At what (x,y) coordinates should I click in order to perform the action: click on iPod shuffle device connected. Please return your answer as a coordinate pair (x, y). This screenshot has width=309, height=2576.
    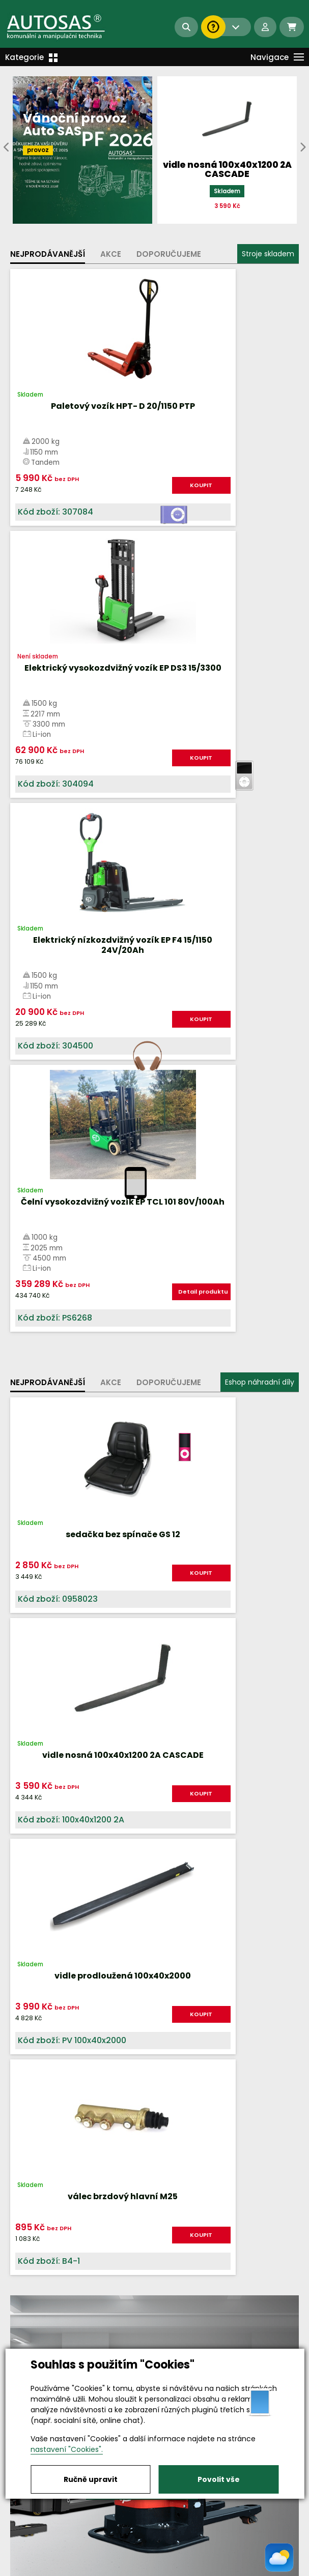
    Looking at the image, I should click on (174, 510).